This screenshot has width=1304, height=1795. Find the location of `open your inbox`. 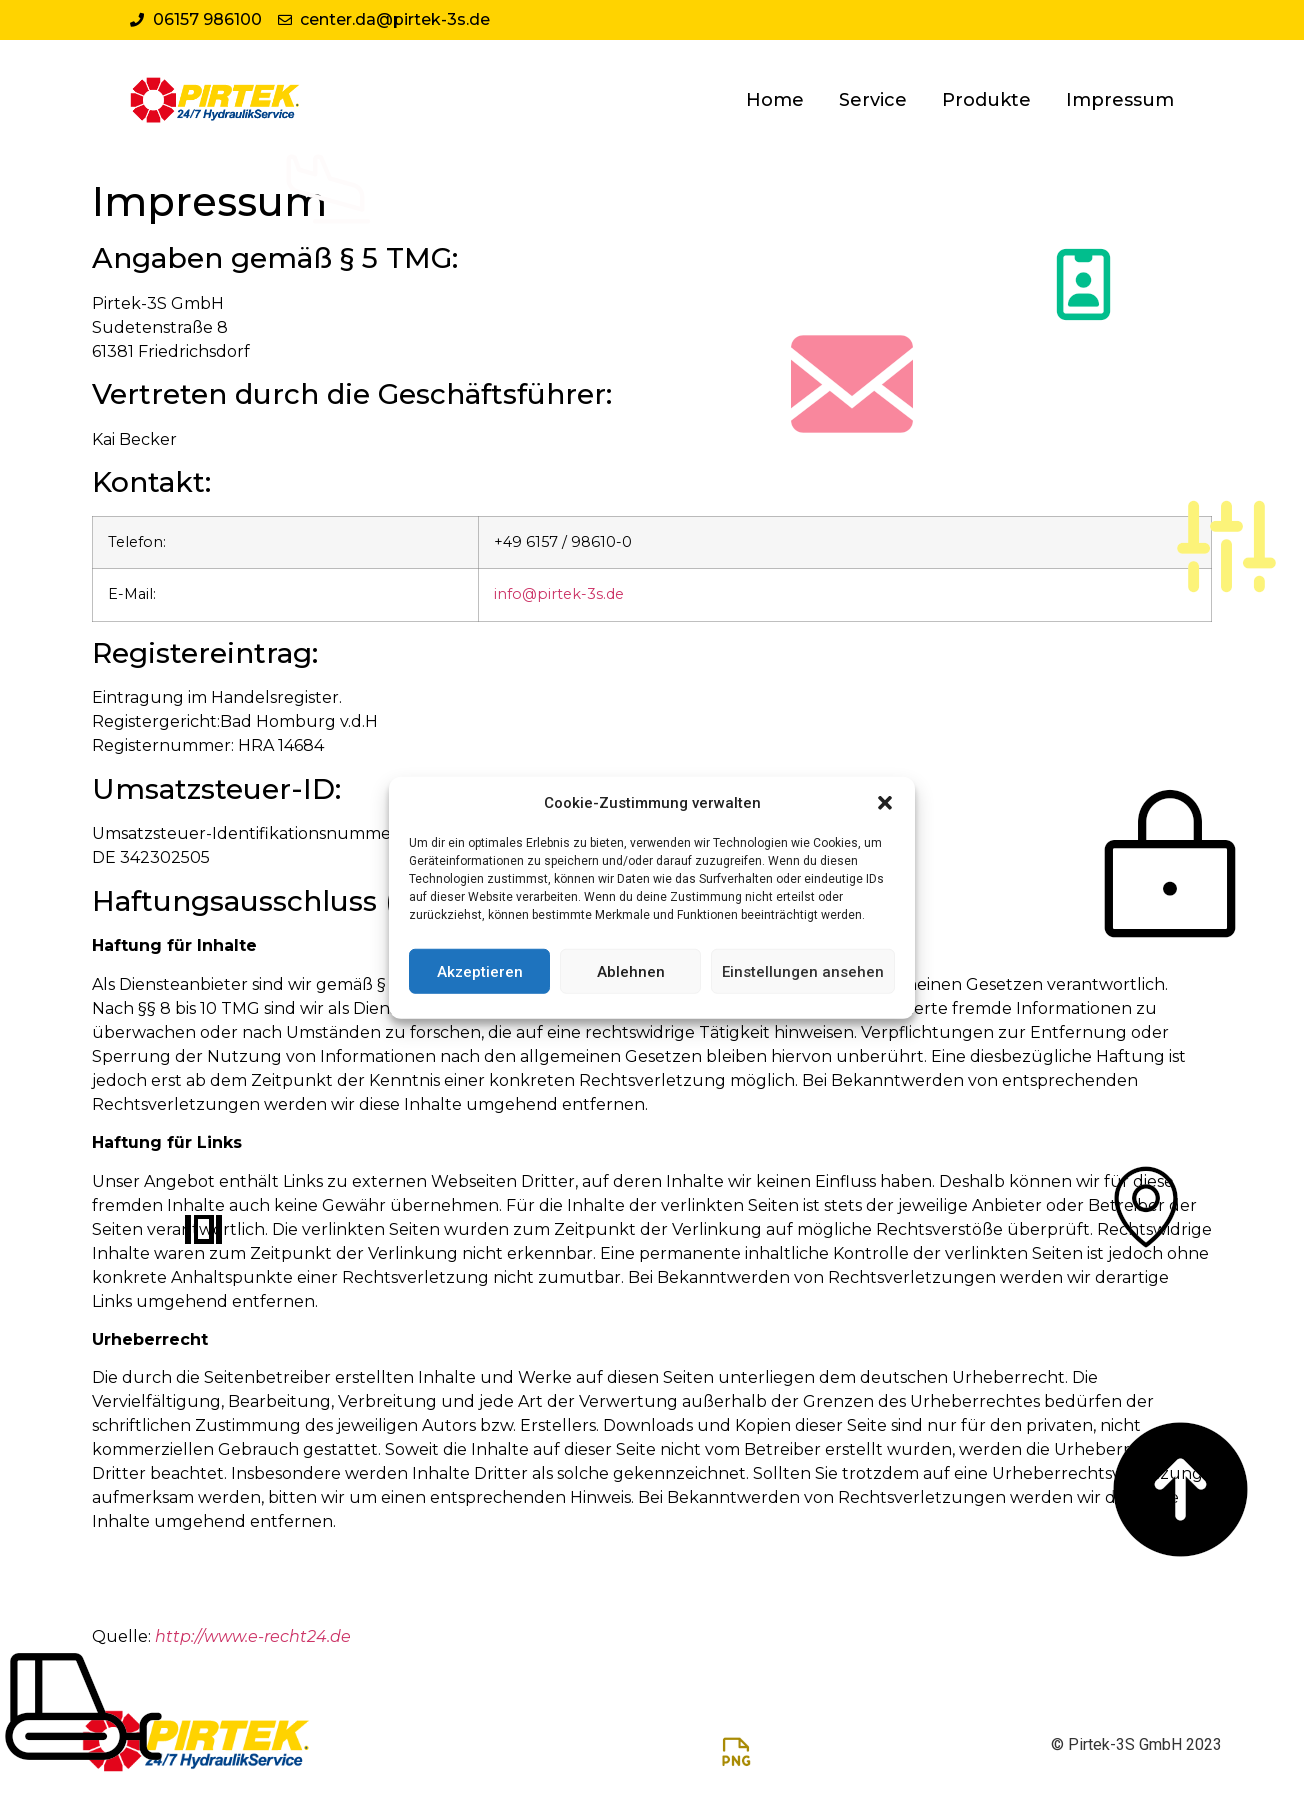

open your inbox is located at coordinates (852, 384).